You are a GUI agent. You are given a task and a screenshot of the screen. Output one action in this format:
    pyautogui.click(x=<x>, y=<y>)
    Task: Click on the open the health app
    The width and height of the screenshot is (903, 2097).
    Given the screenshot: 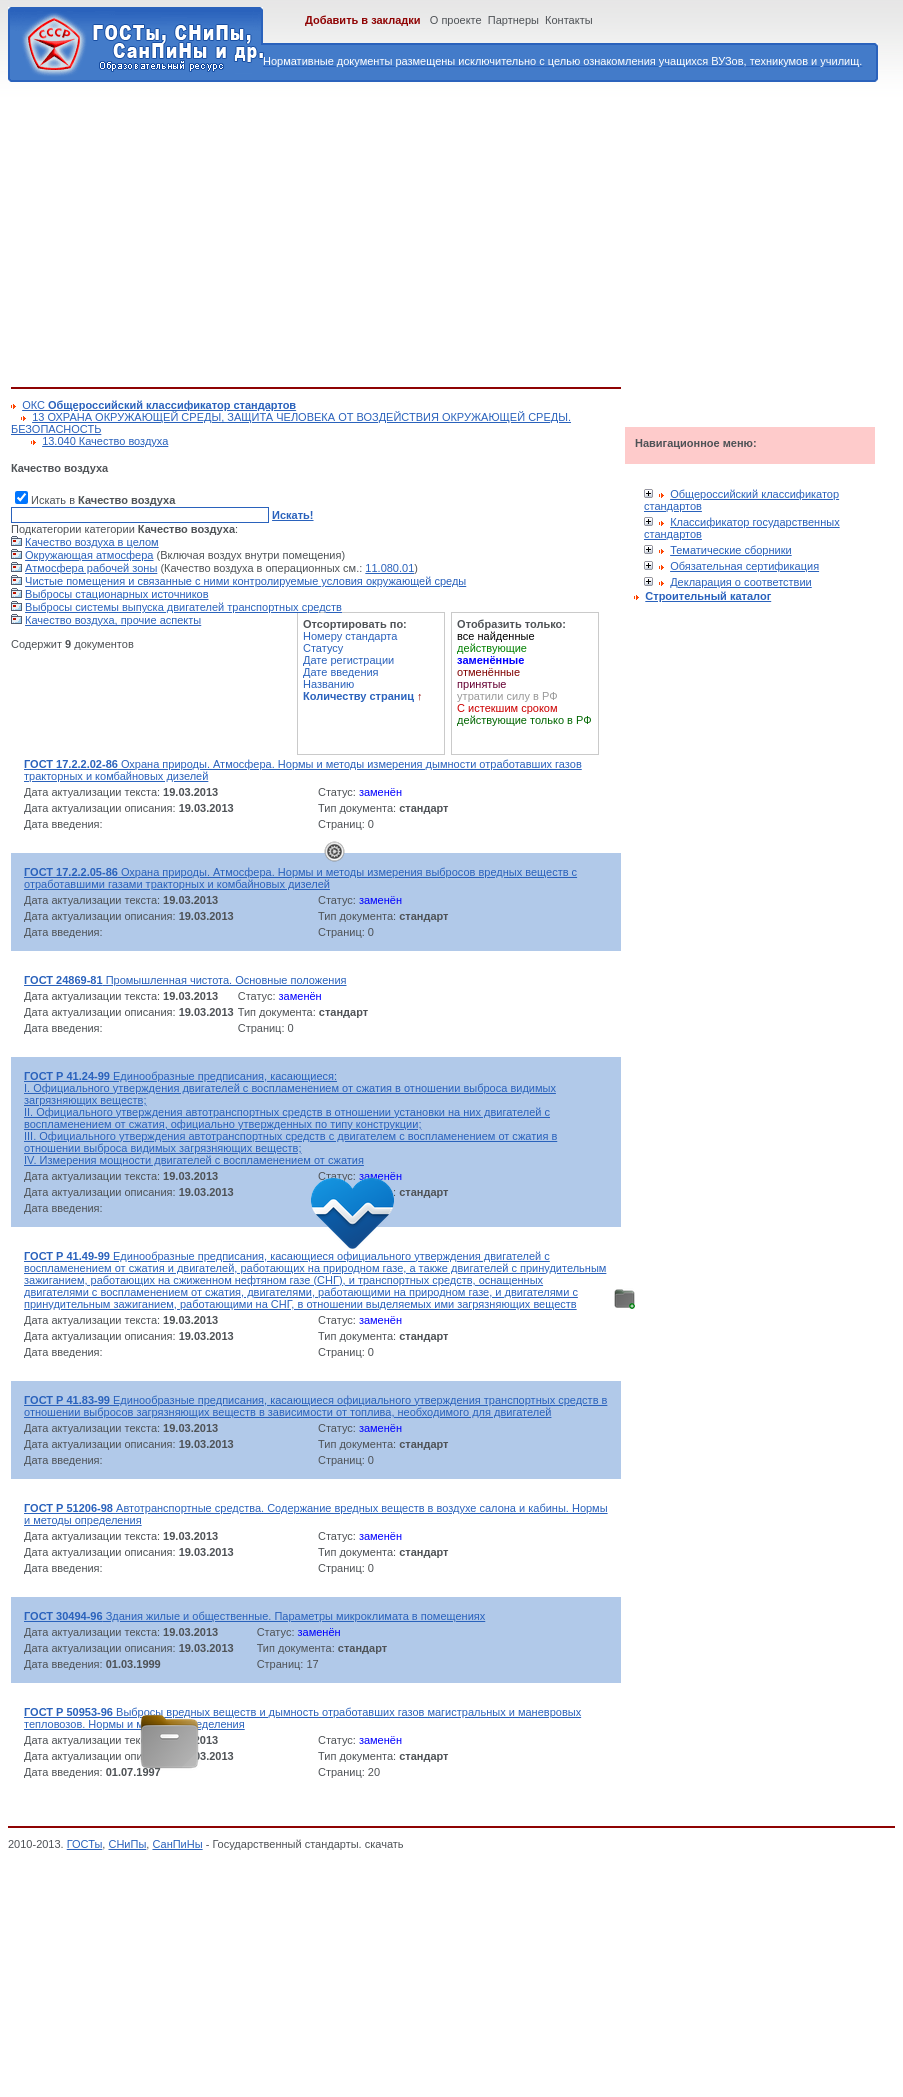 What is the action you would take?
    pyautogui.click(x=352, y=1212)
    